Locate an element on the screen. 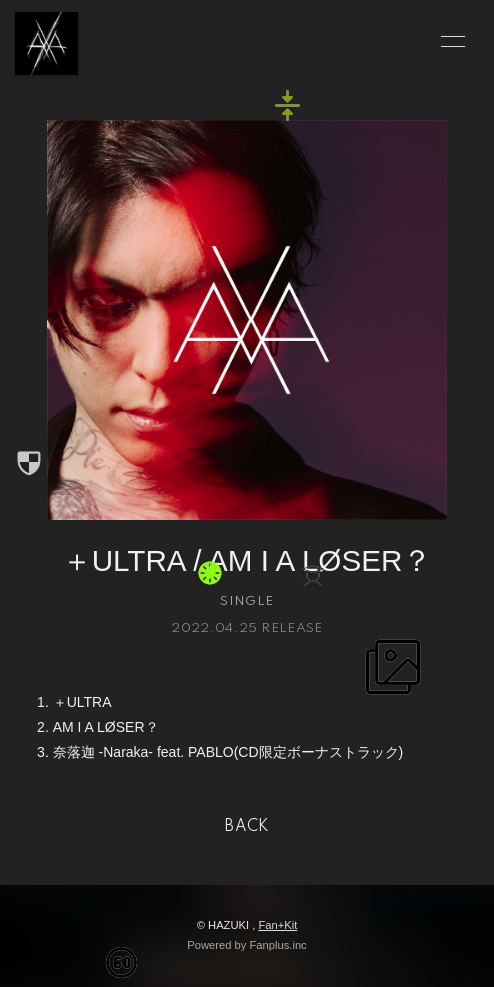  view photo gallery is located at coordinates (393, 667).